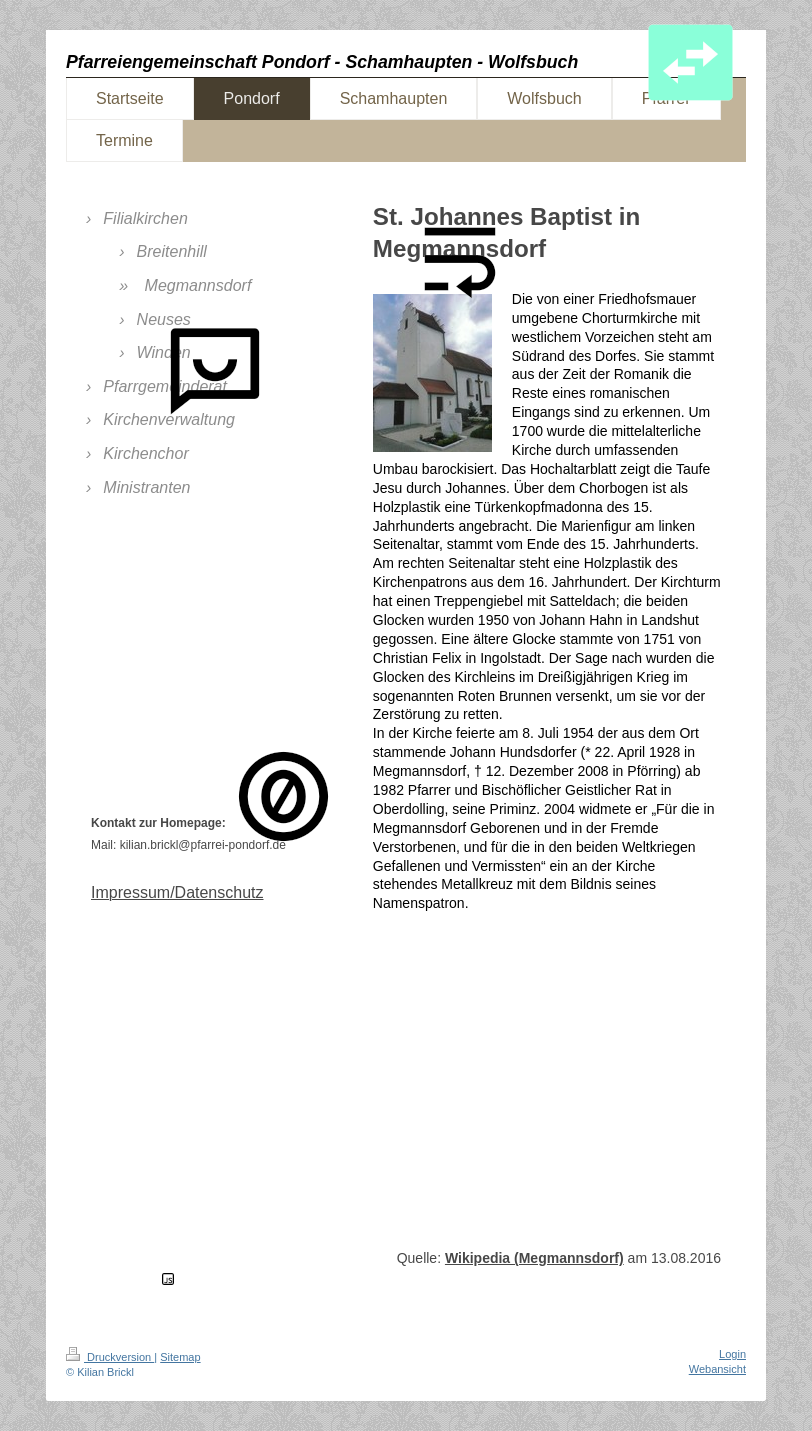 The width and height of the screenshot is (812, 1431). What do you see at coordinates (460, 259) in the screenshot?
I see `toggle text wrapping in editor` at bounding box center [460, 259].